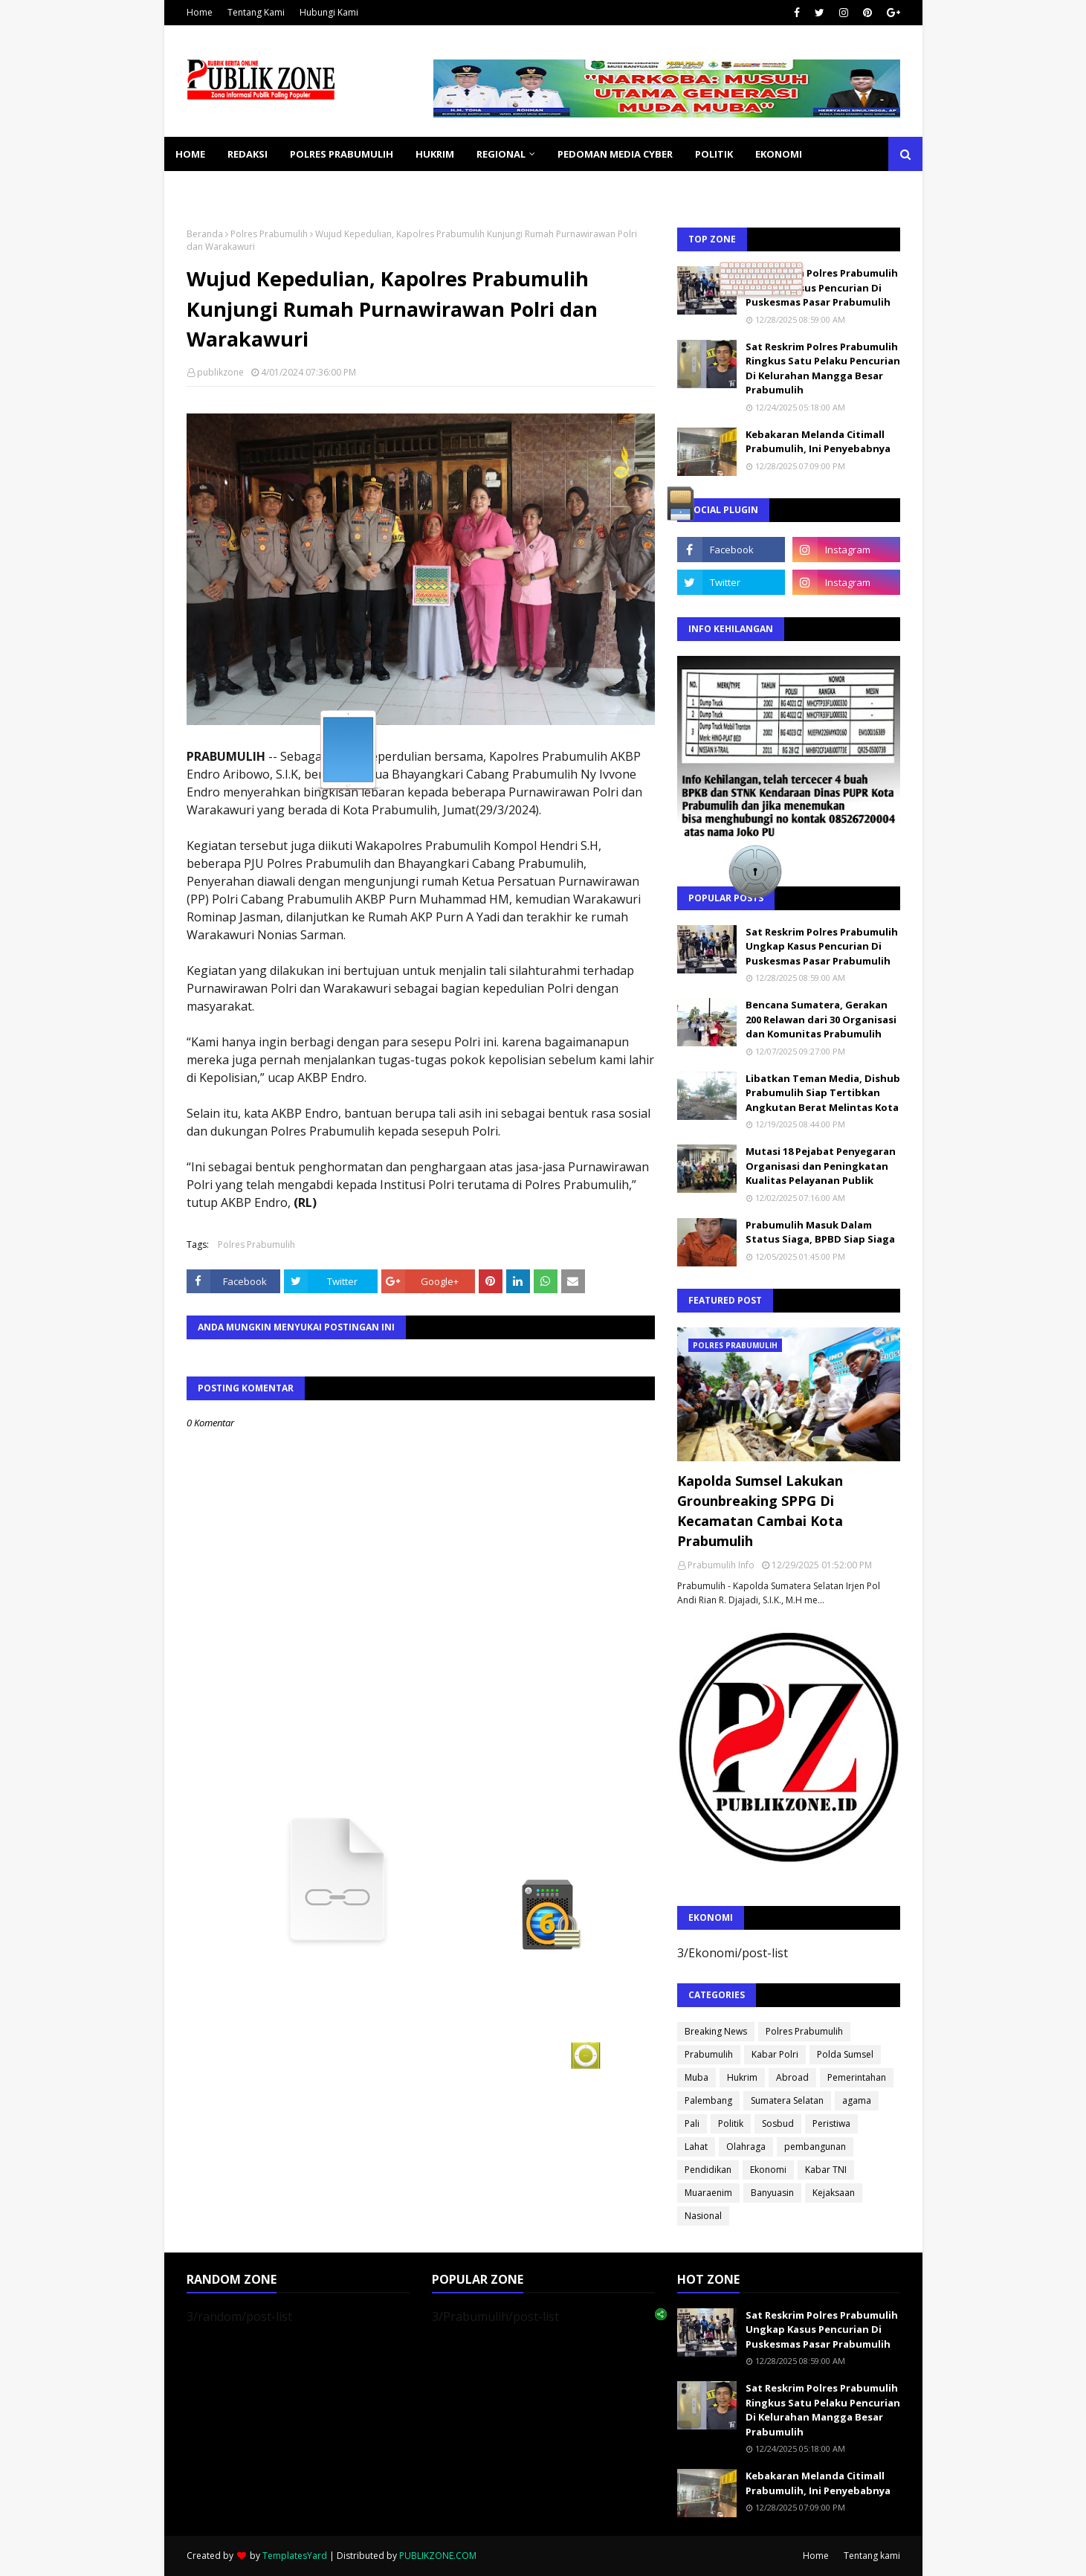 The width and height of the screenshot is (1086, 2576). I want to click on iPod shuffle device connected, so click(586, 2055).